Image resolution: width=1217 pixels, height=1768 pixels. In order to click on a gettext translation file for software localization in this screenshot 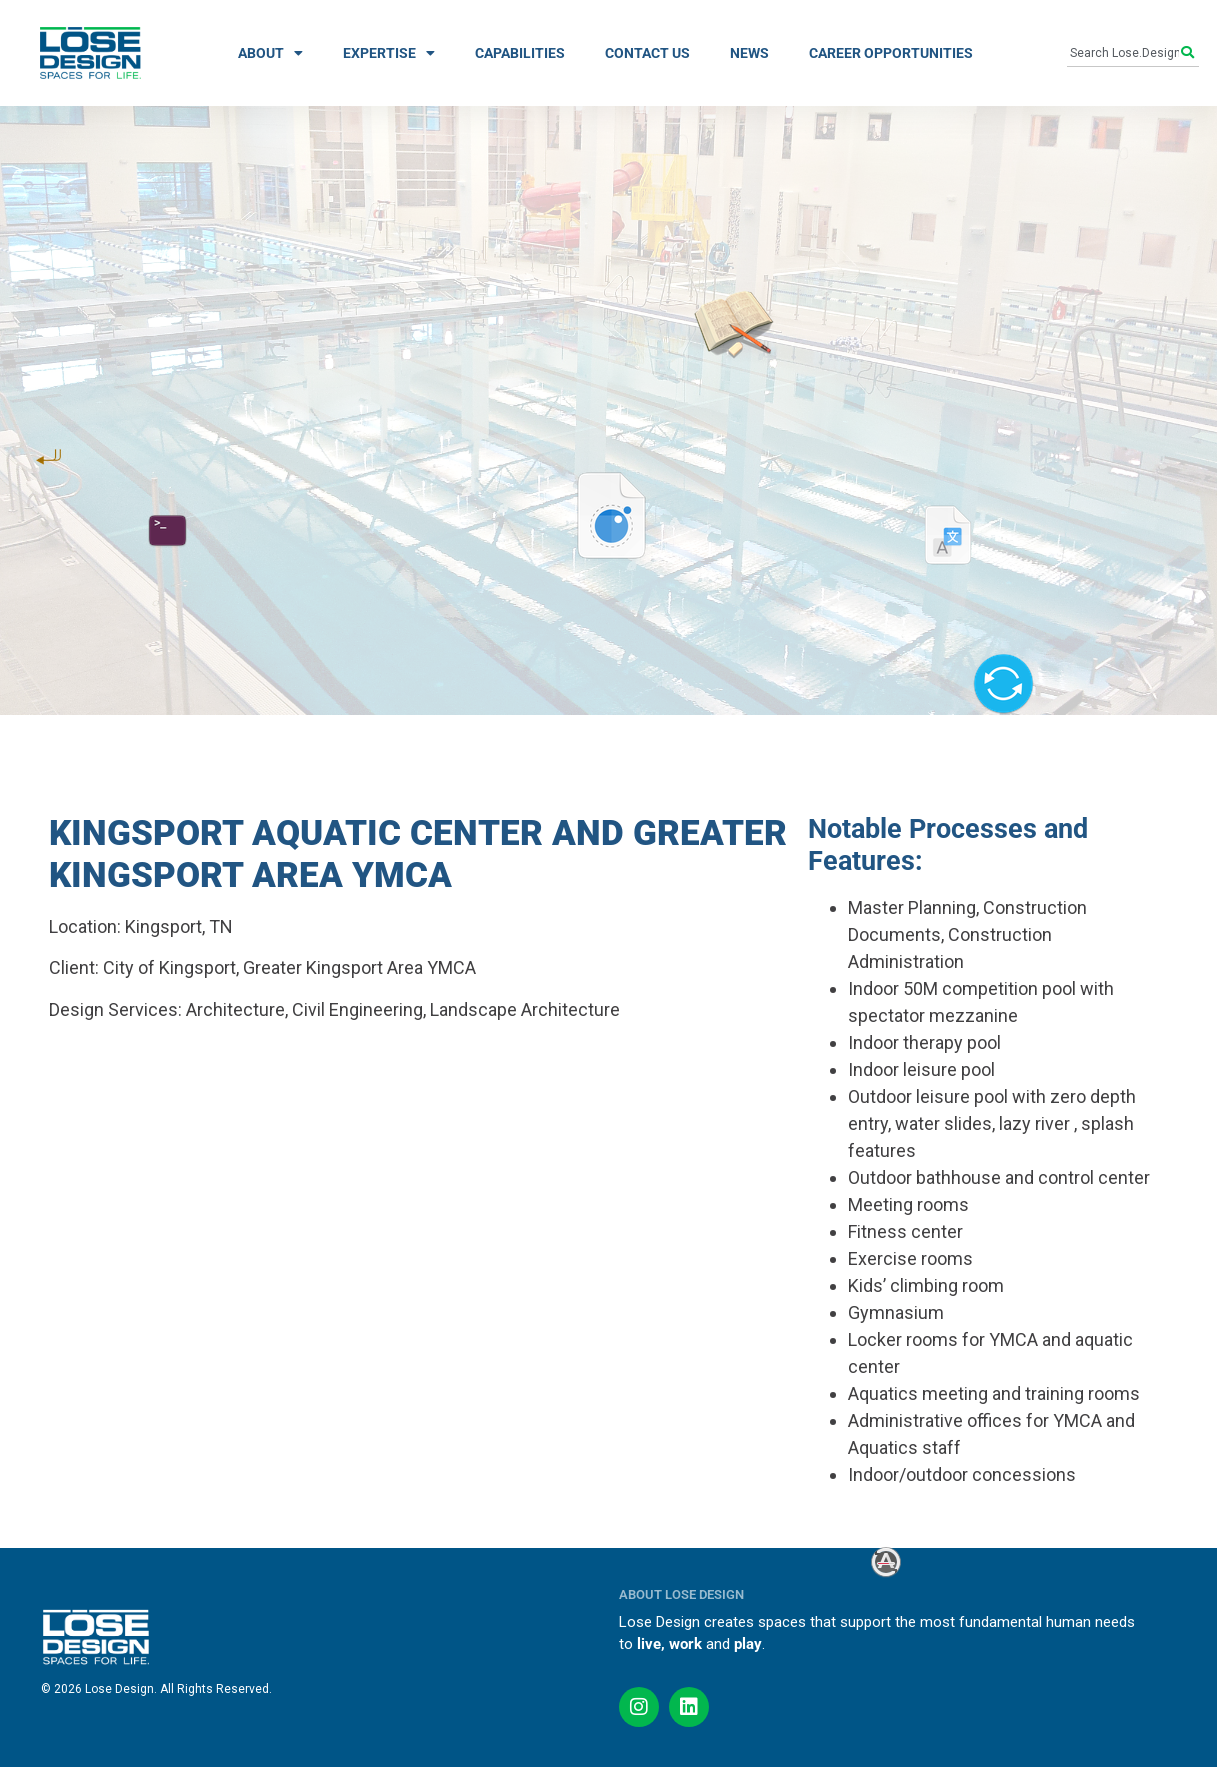, I will do `click(948, 535)`.